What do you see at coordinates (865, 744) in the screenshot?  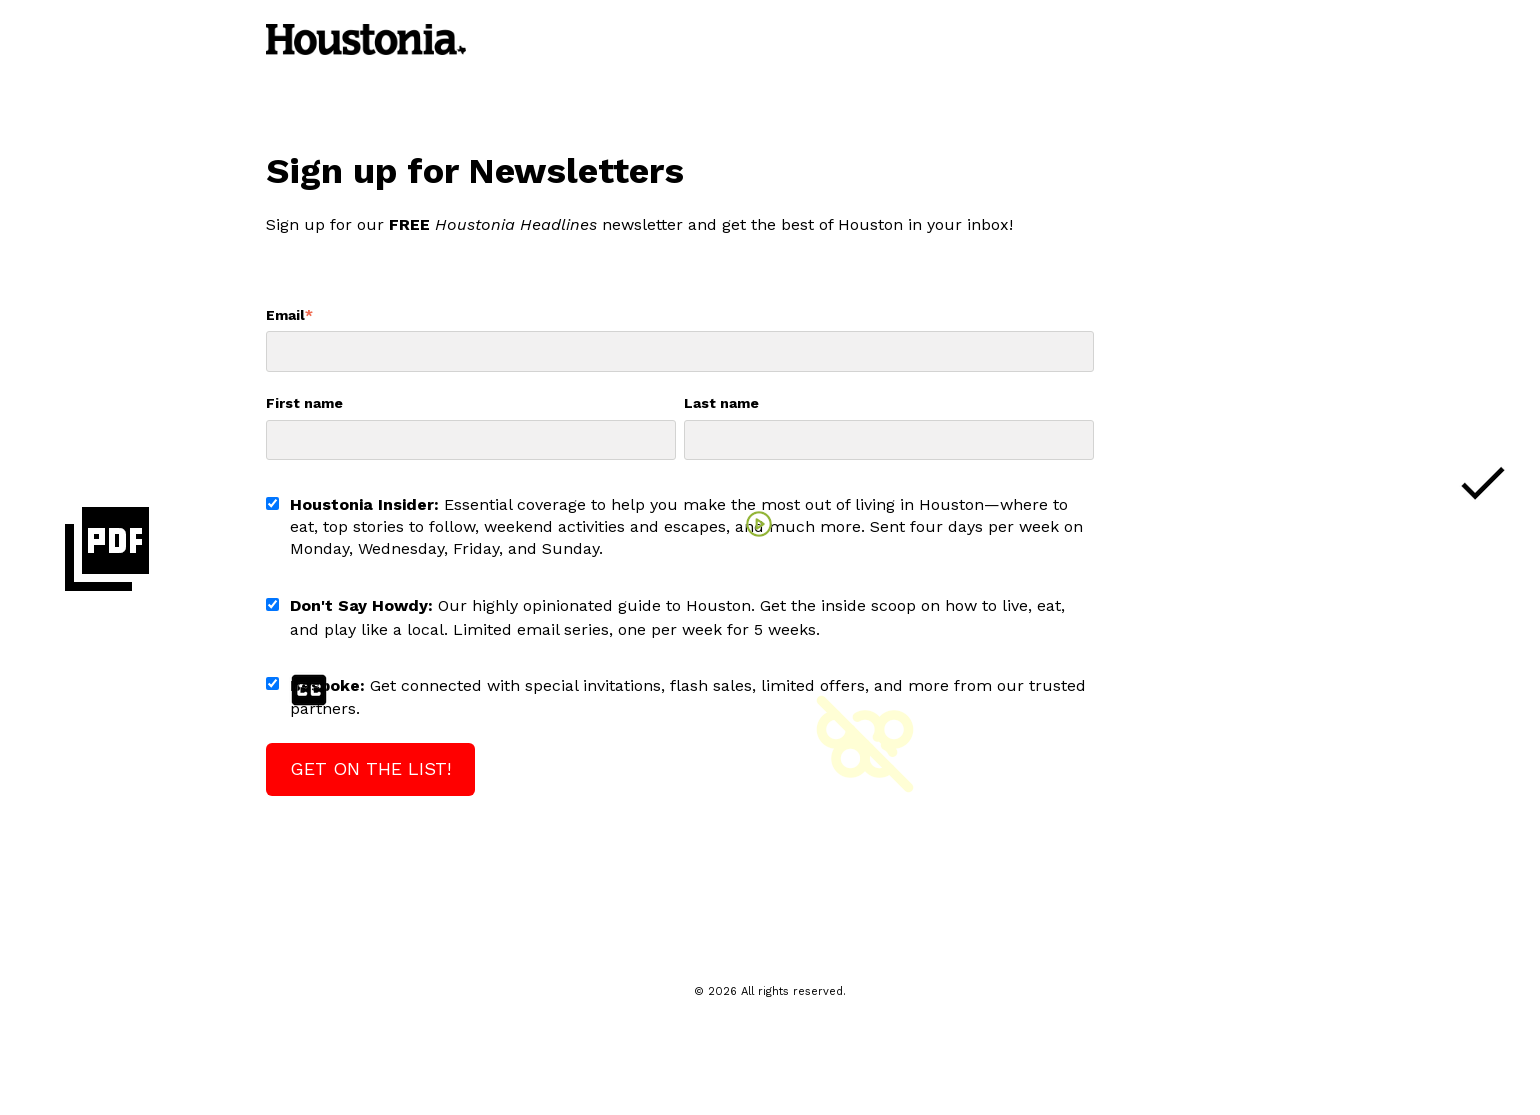 I see `olympics feature disabled` at bounding box center [865, 744].